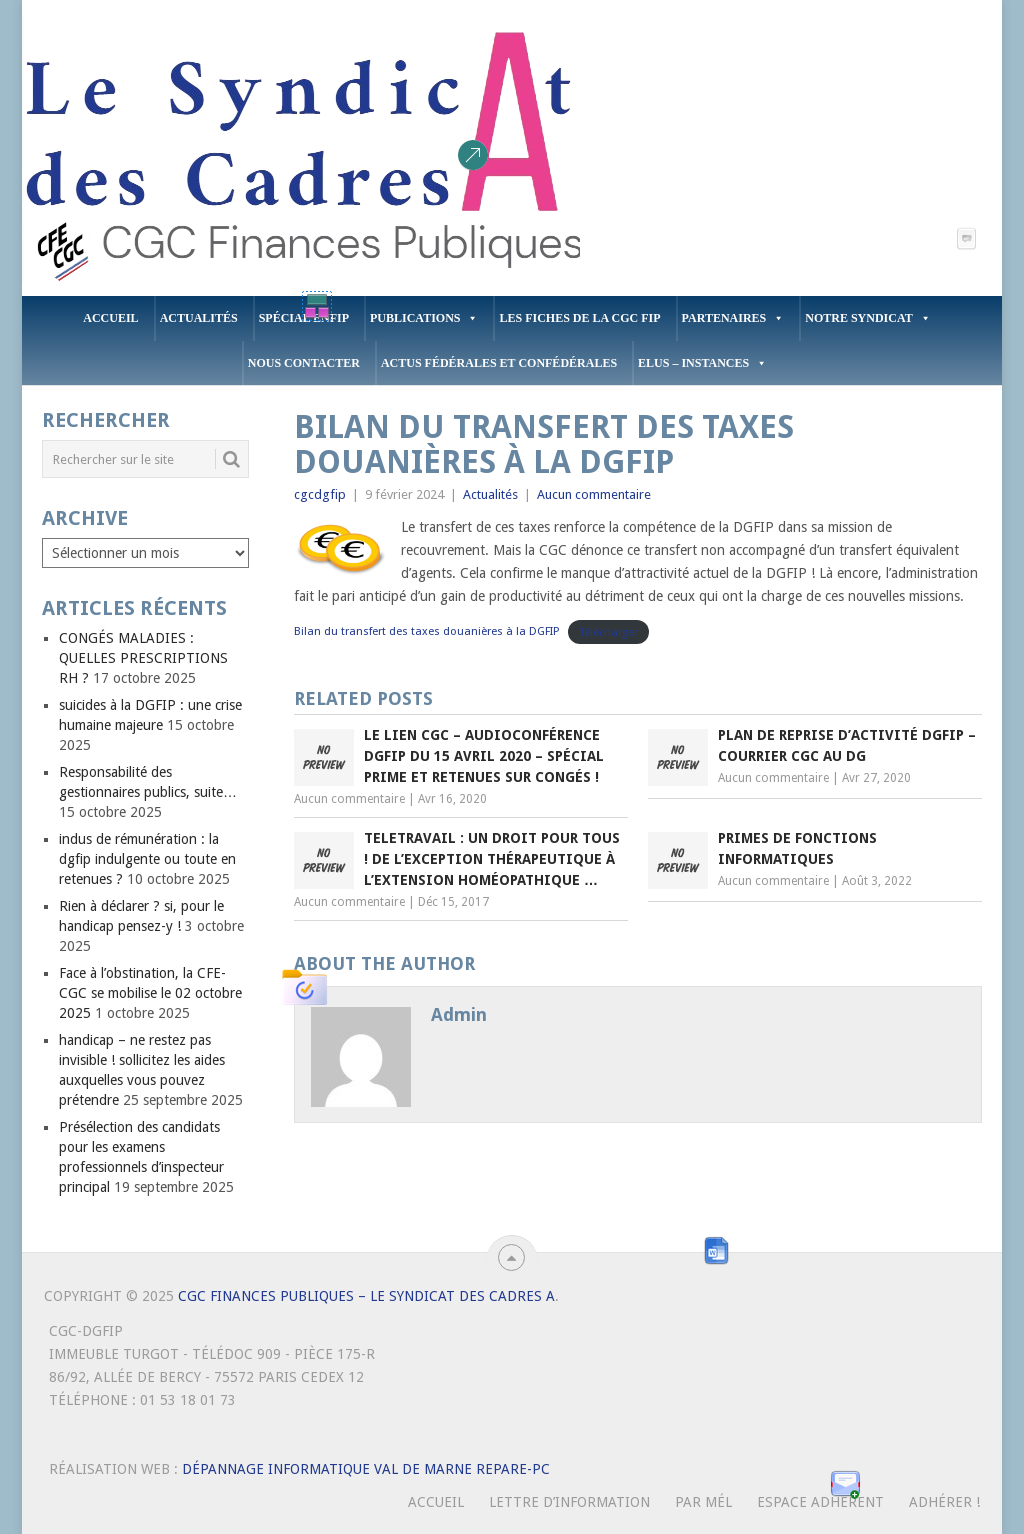 This screenshot has width=1024, height=1534. Describe the element at coordinates (716, 1250) in the screenshot. I see `a Microsoft Word document file` at that location.